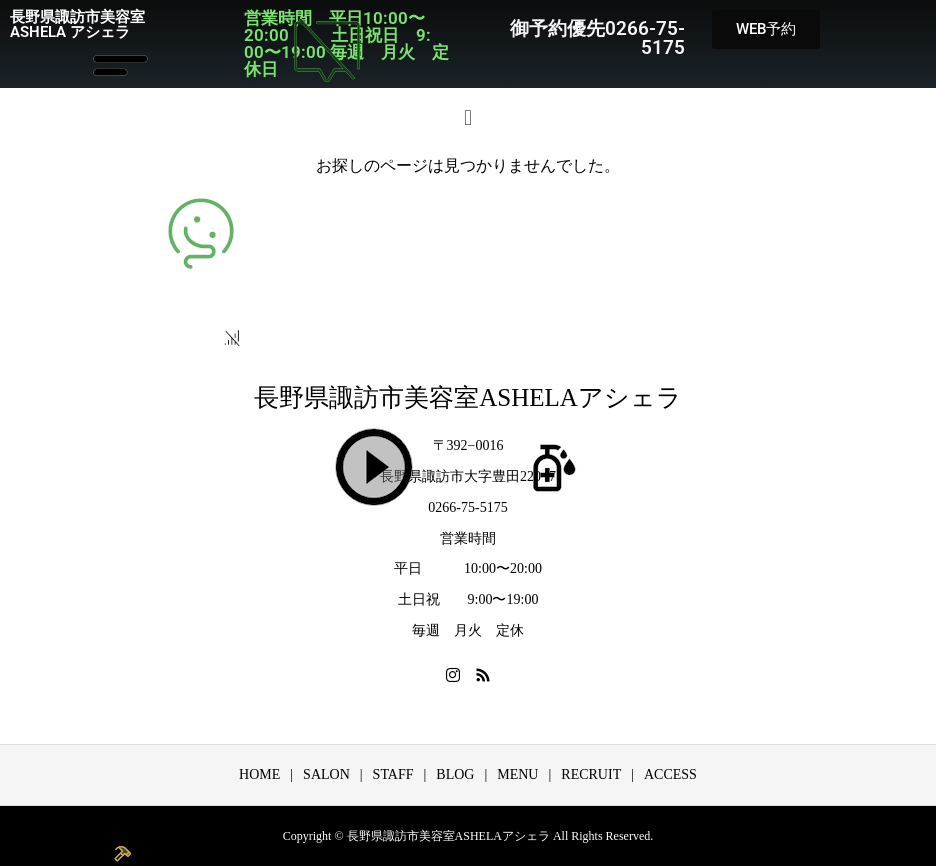 The width and height of the screenshot is (936, 866). I want to click on indicates no cellular signal or network connection, so click(232, 338).